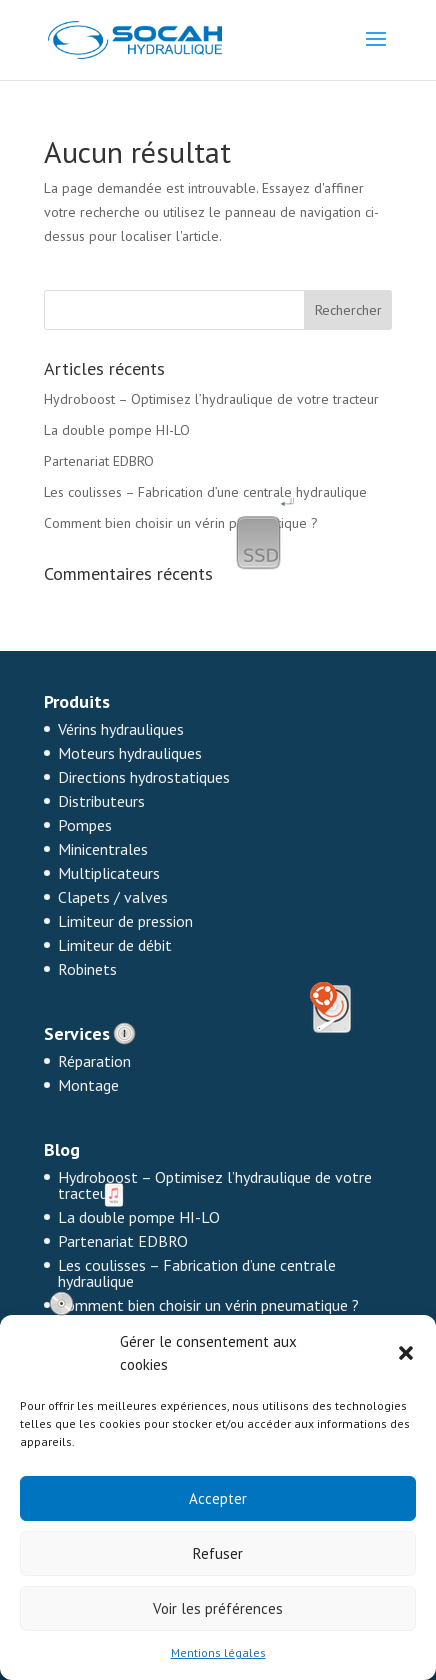  What do you see at coordinates (332, 1009) in the screenshot?
I see `launch the ubiquity installer for ubuntu` at bounding box center [332, 1009].